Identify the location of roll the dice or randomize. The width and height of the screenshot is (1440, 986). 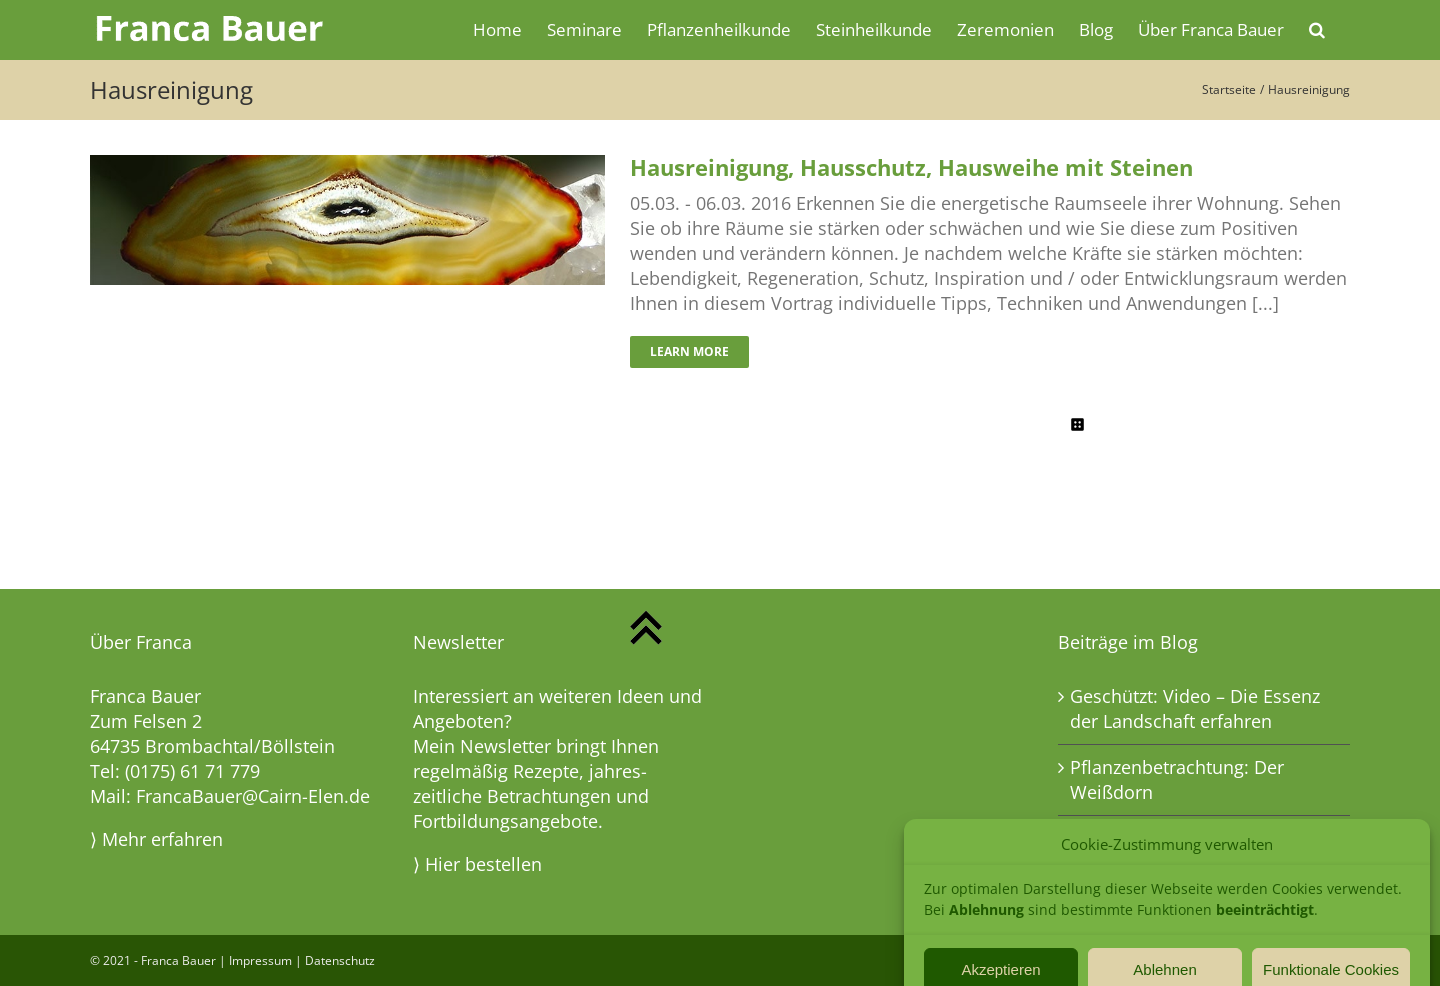
(1077, 424).